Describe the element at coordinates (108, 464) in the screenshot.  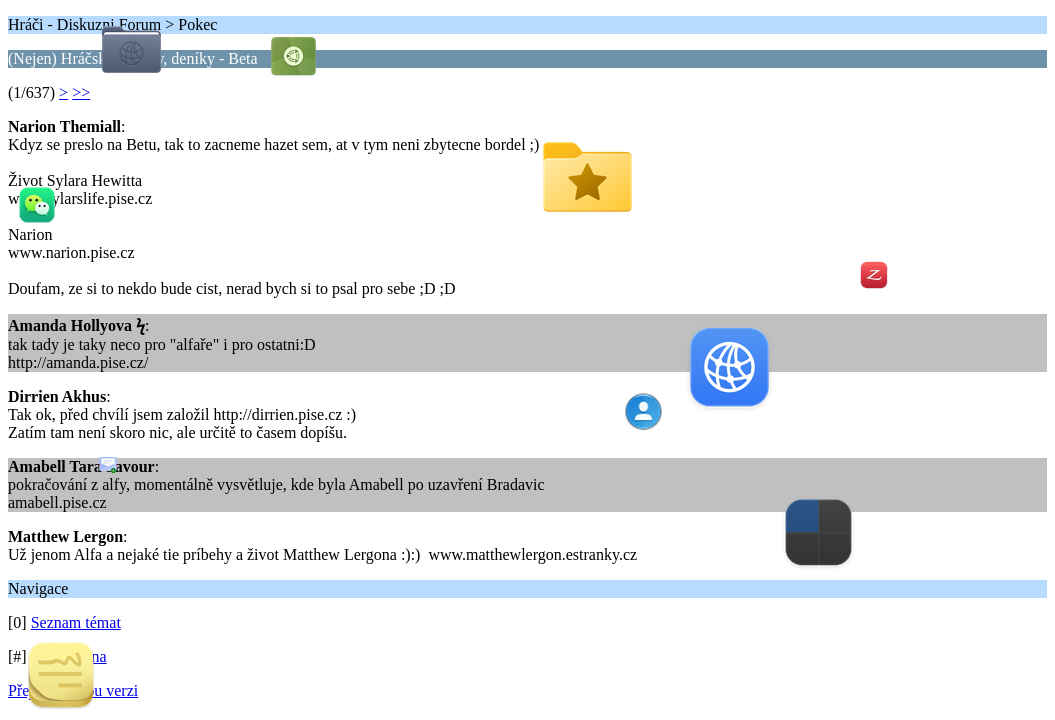
I see `compose a new email message` at that location.